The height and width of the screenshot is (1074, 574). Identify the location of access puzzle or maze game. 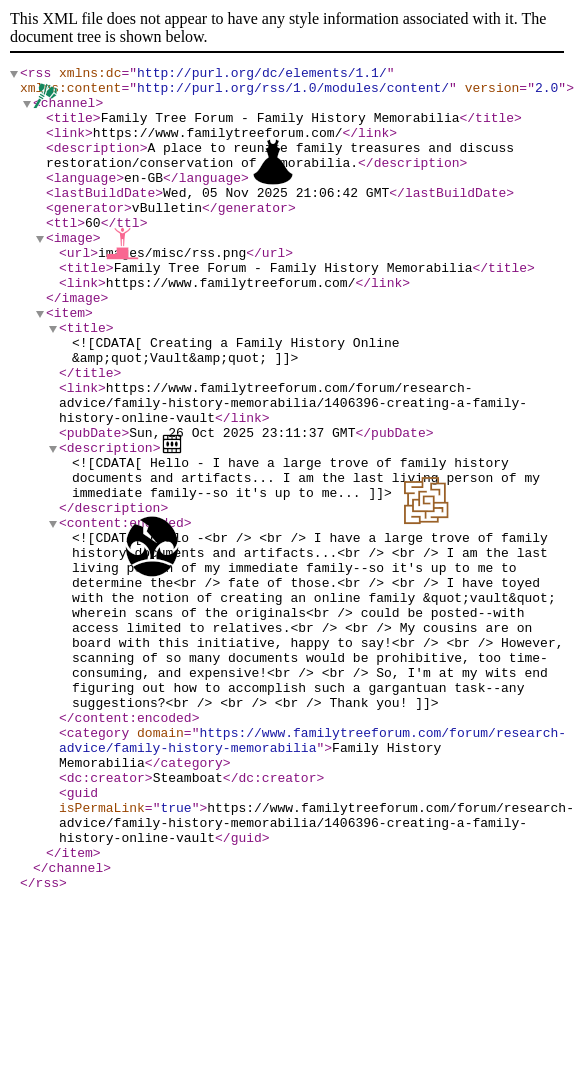
(426, 501).